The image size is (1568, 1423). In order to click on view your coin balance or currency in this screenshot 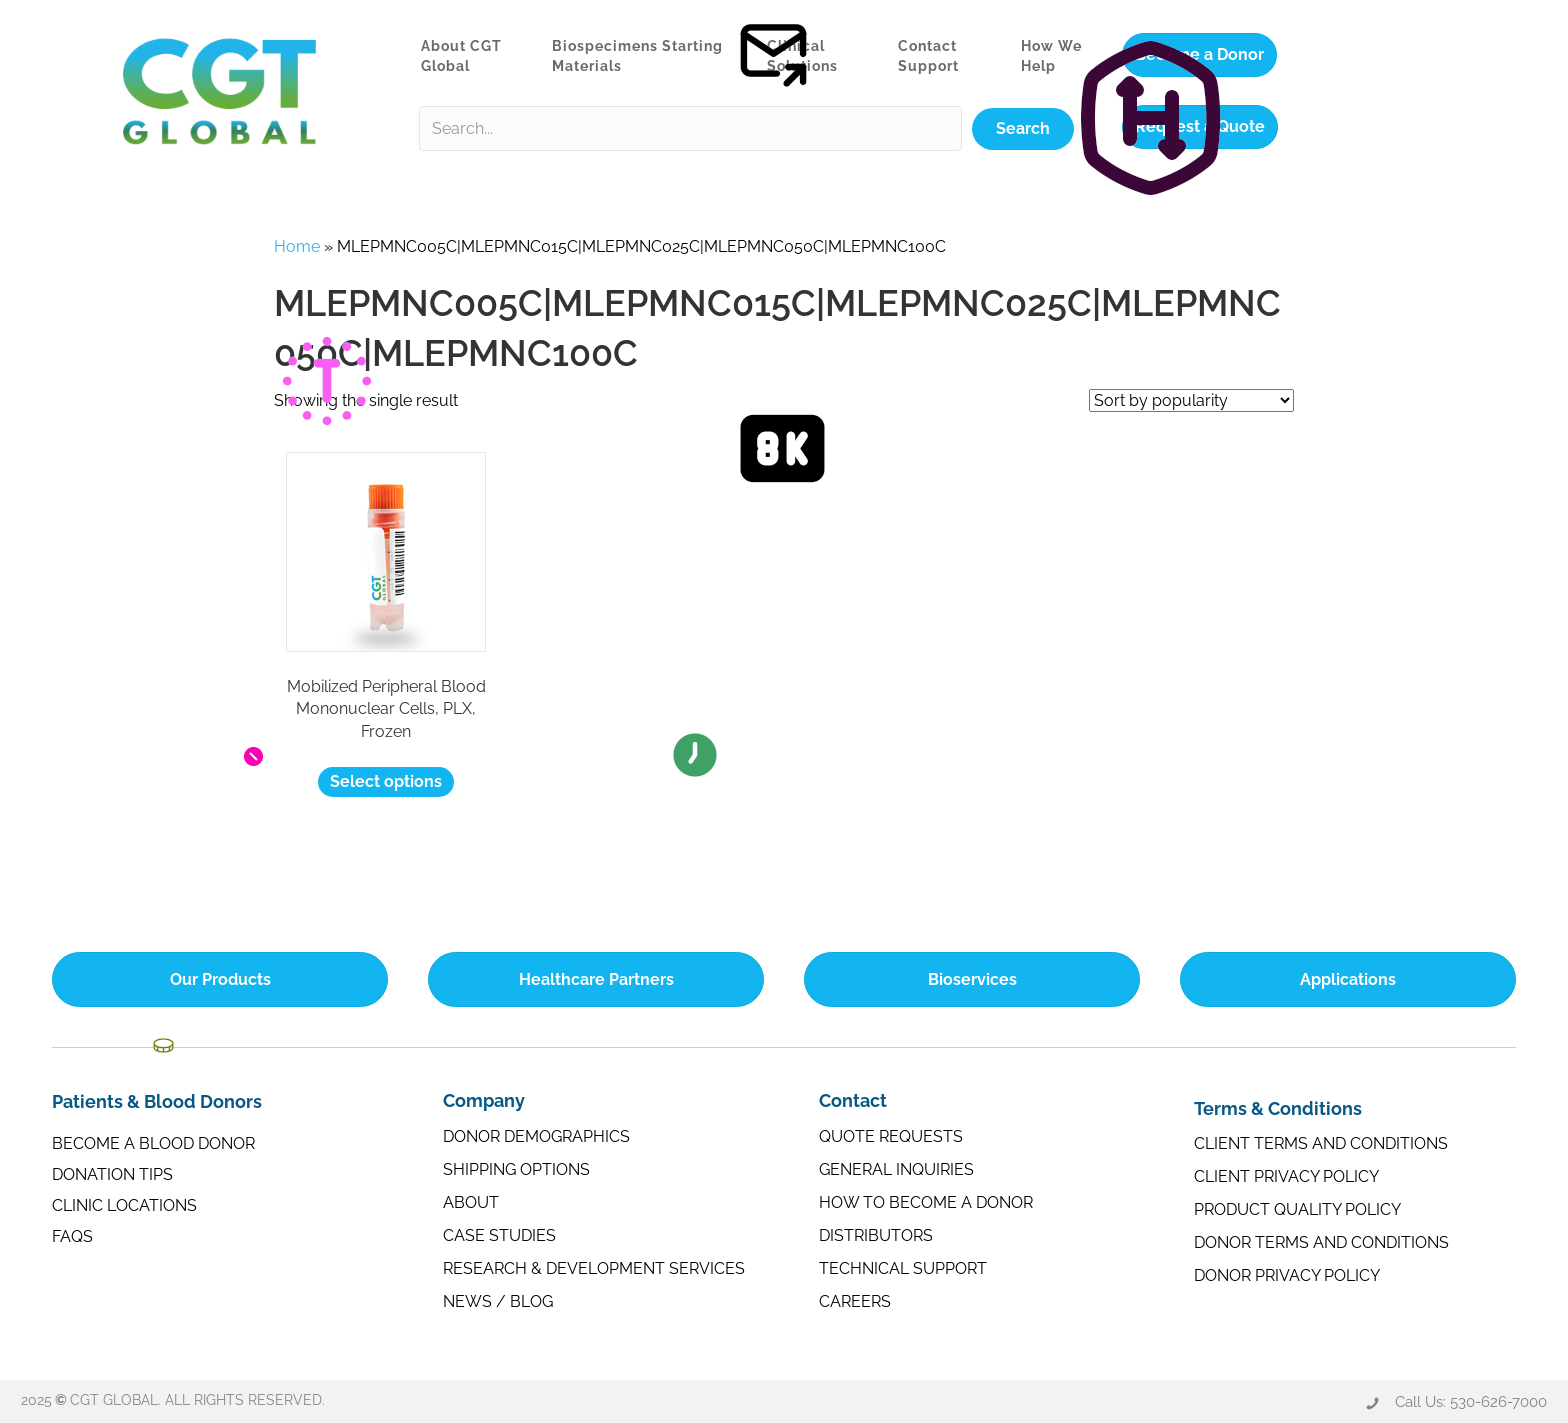, I will do `click(163, 1045)`.